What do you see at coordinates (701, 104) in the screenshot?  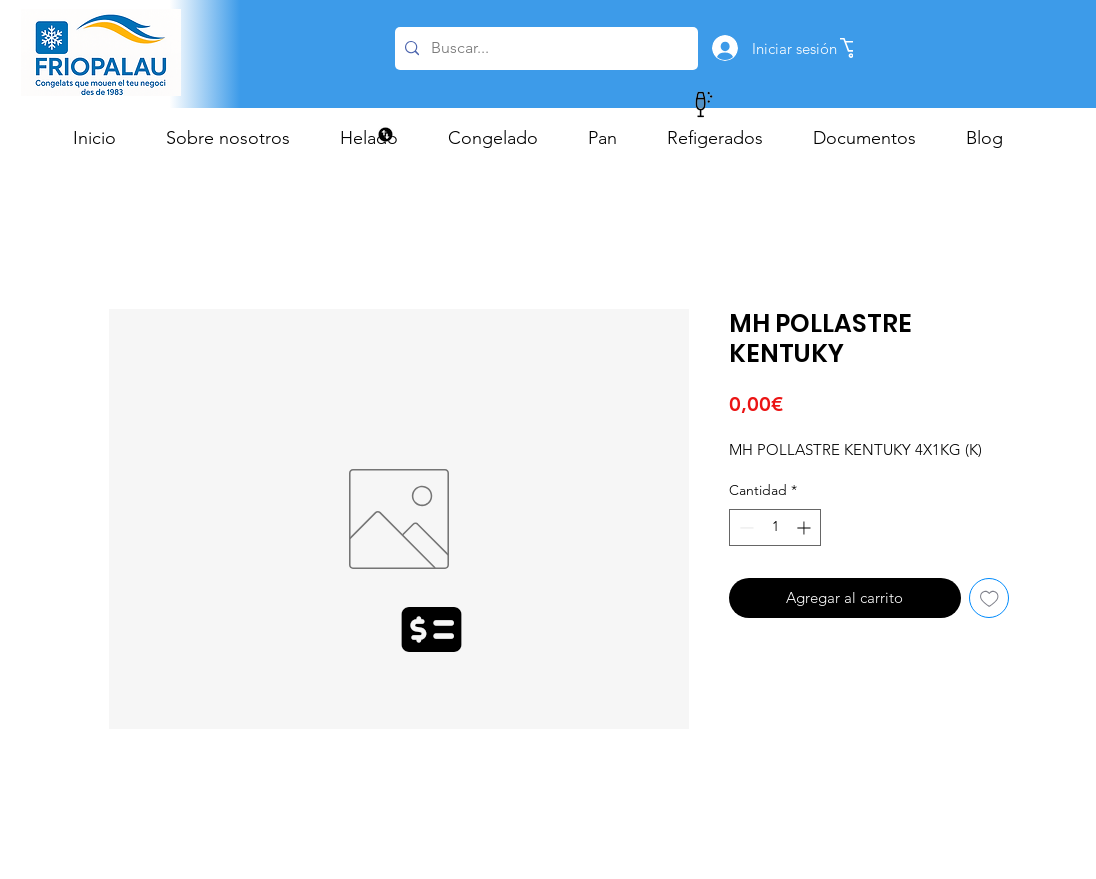 I see `celebrate an achievement or milestone` at bounding box center [701, 104].